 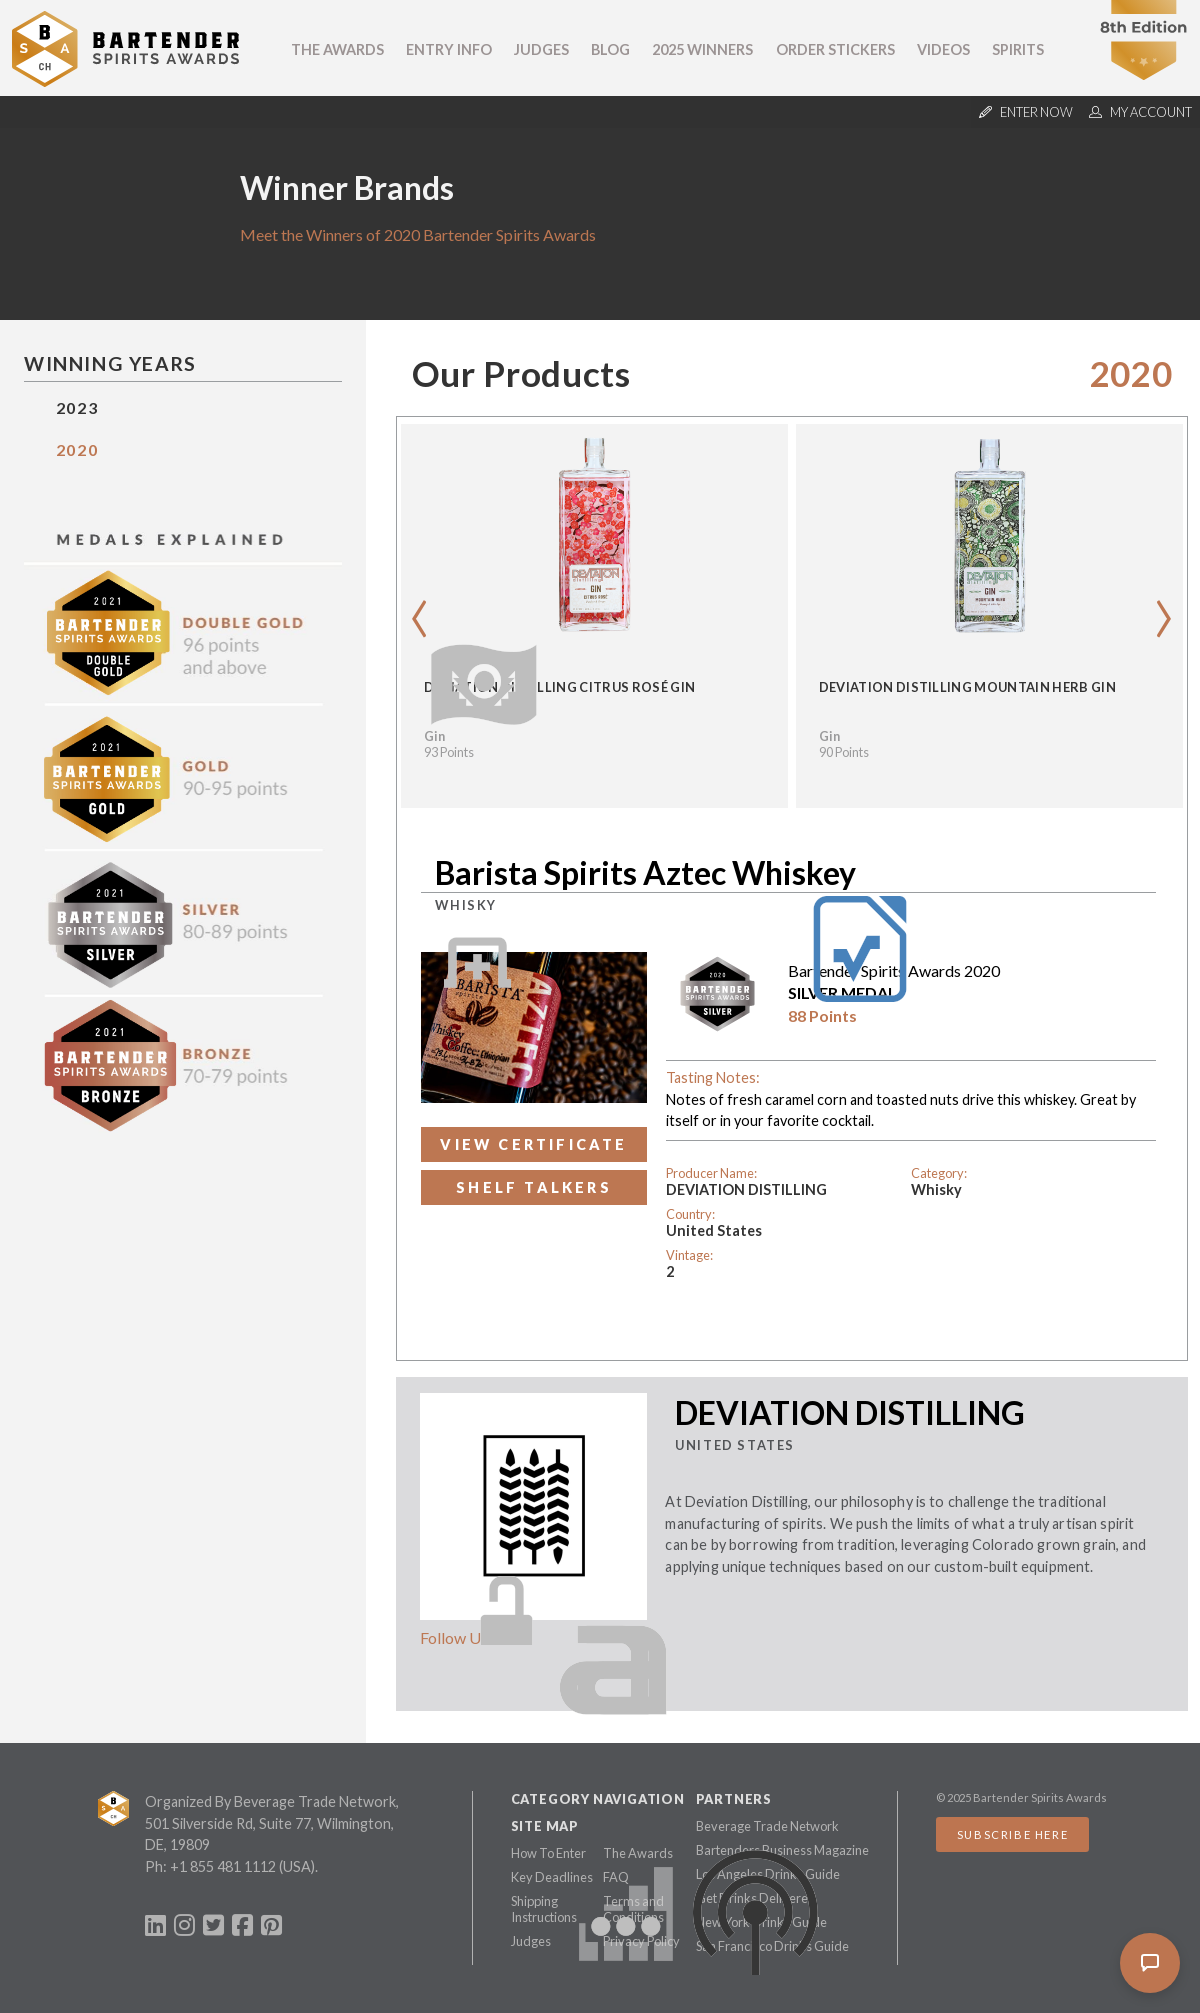 I want to click on indicates unlocked or editable state, so click(x=506, y=1610).